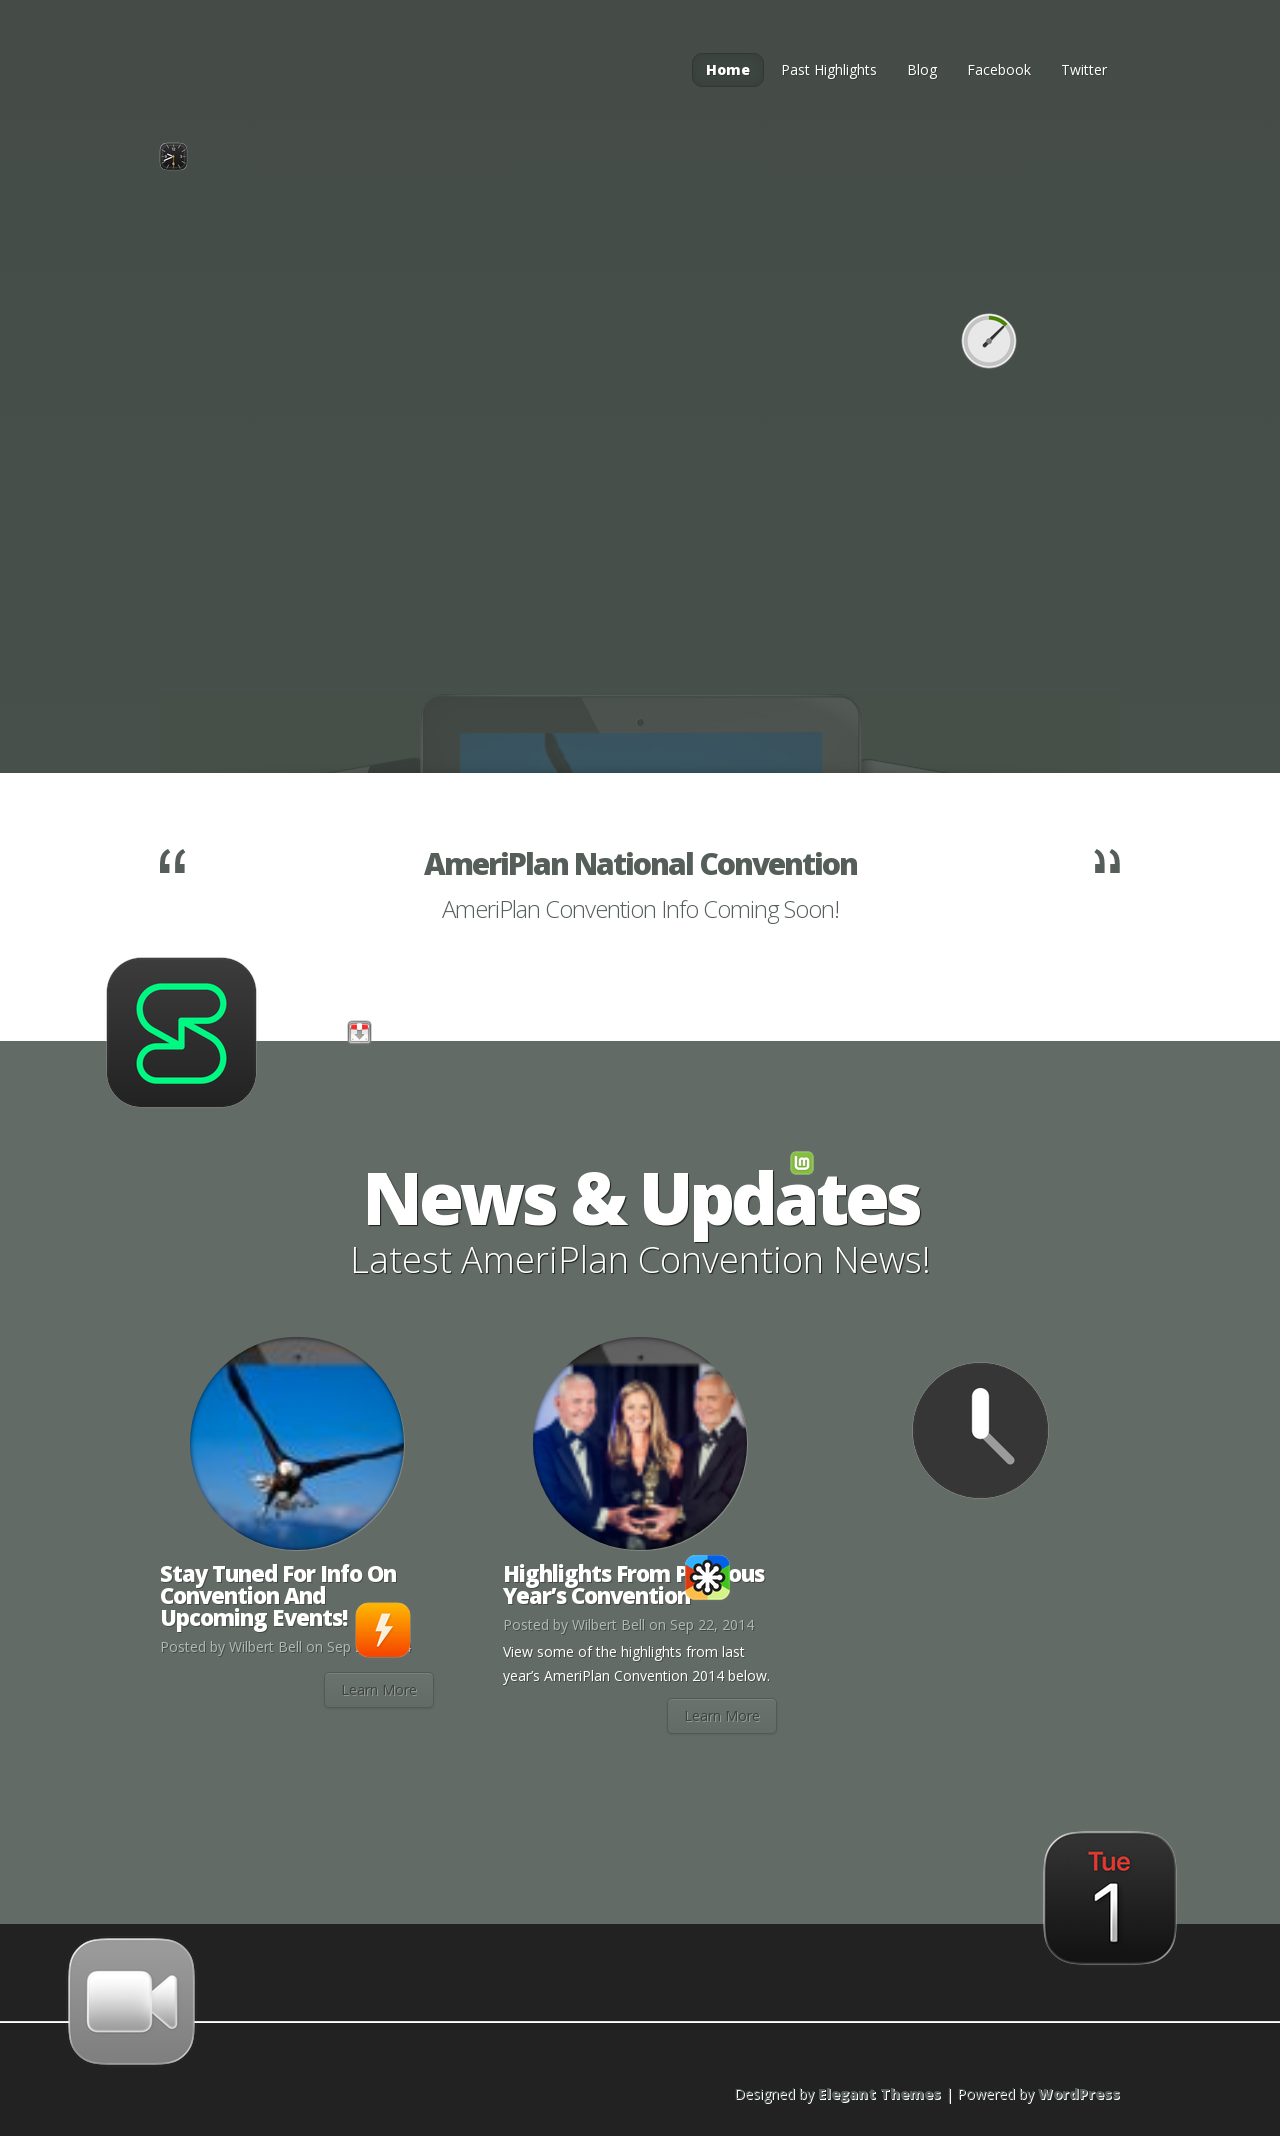 The height and width of the screenshot is (2136, 1280). What do you see at coordinates (173, 156) in the screenshot?
I see `open the clock app` at bounding box center [173, 156].